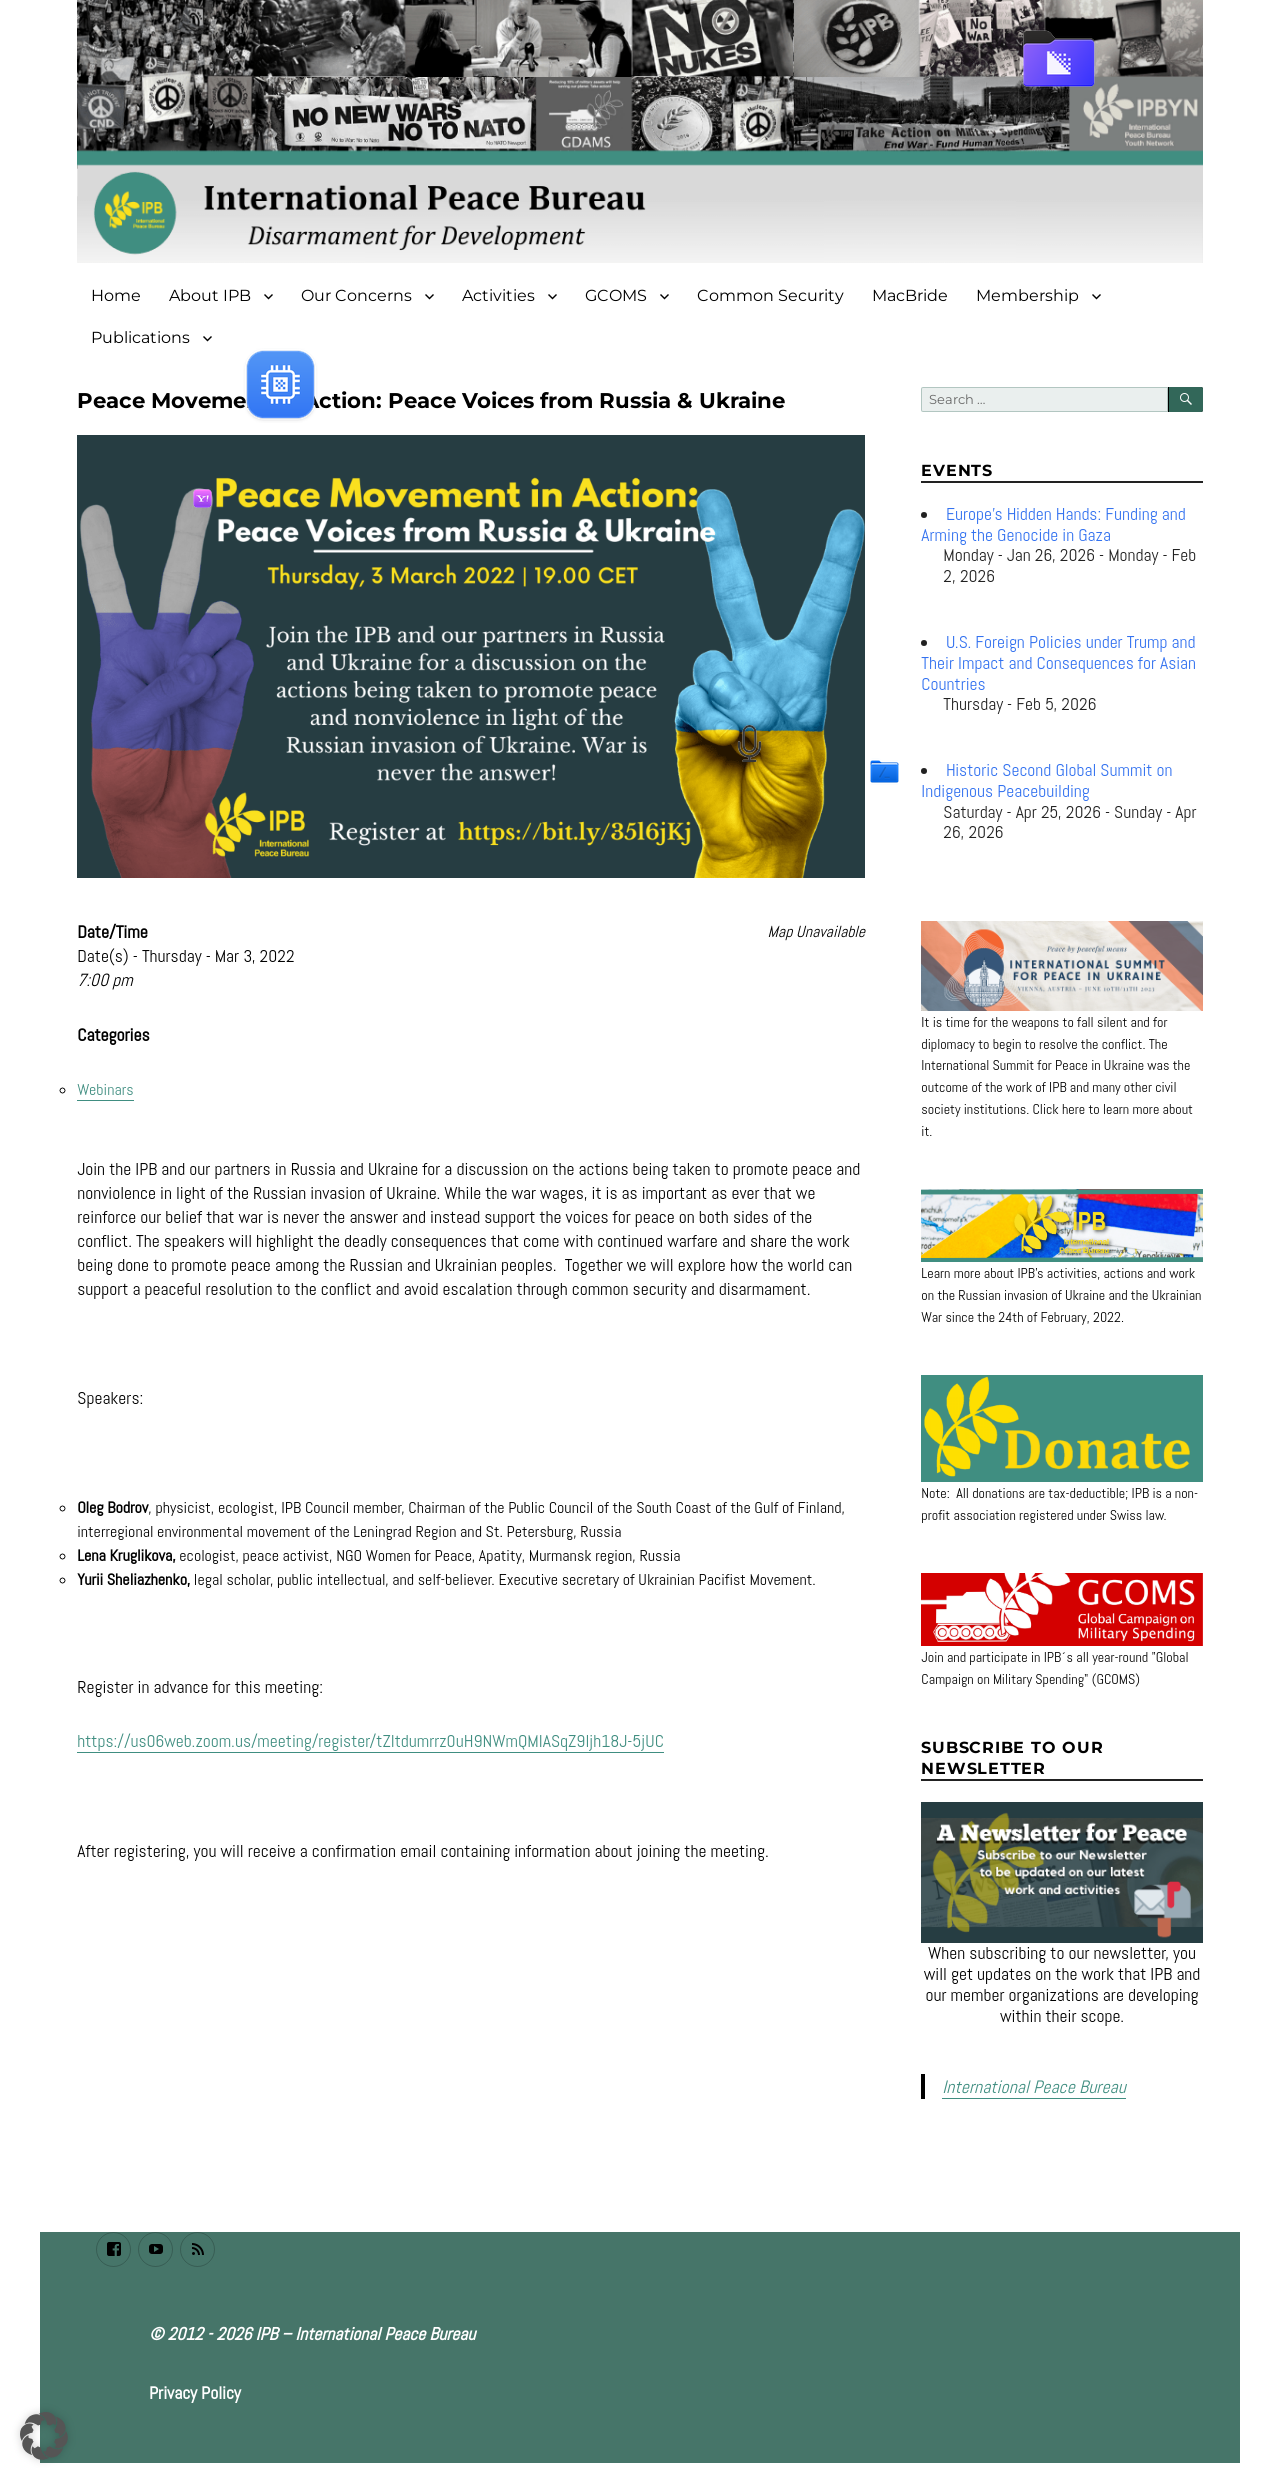 This screenshot has width=1280, height=2480. I want to click on access microphone or audio input settings, so click(749, 743).